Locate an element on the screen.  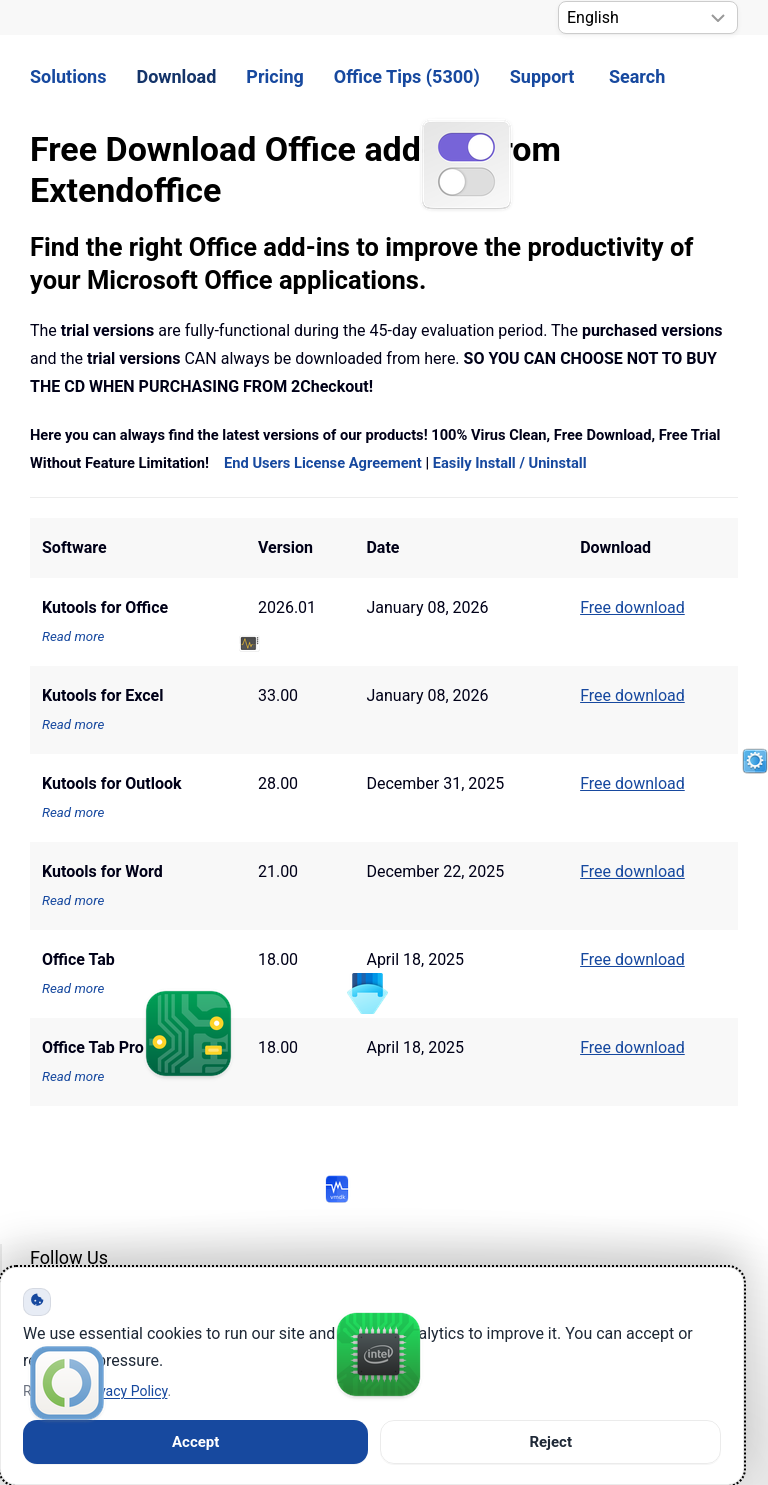
open unity tweak tool settings is located at coordinates (466, 164).